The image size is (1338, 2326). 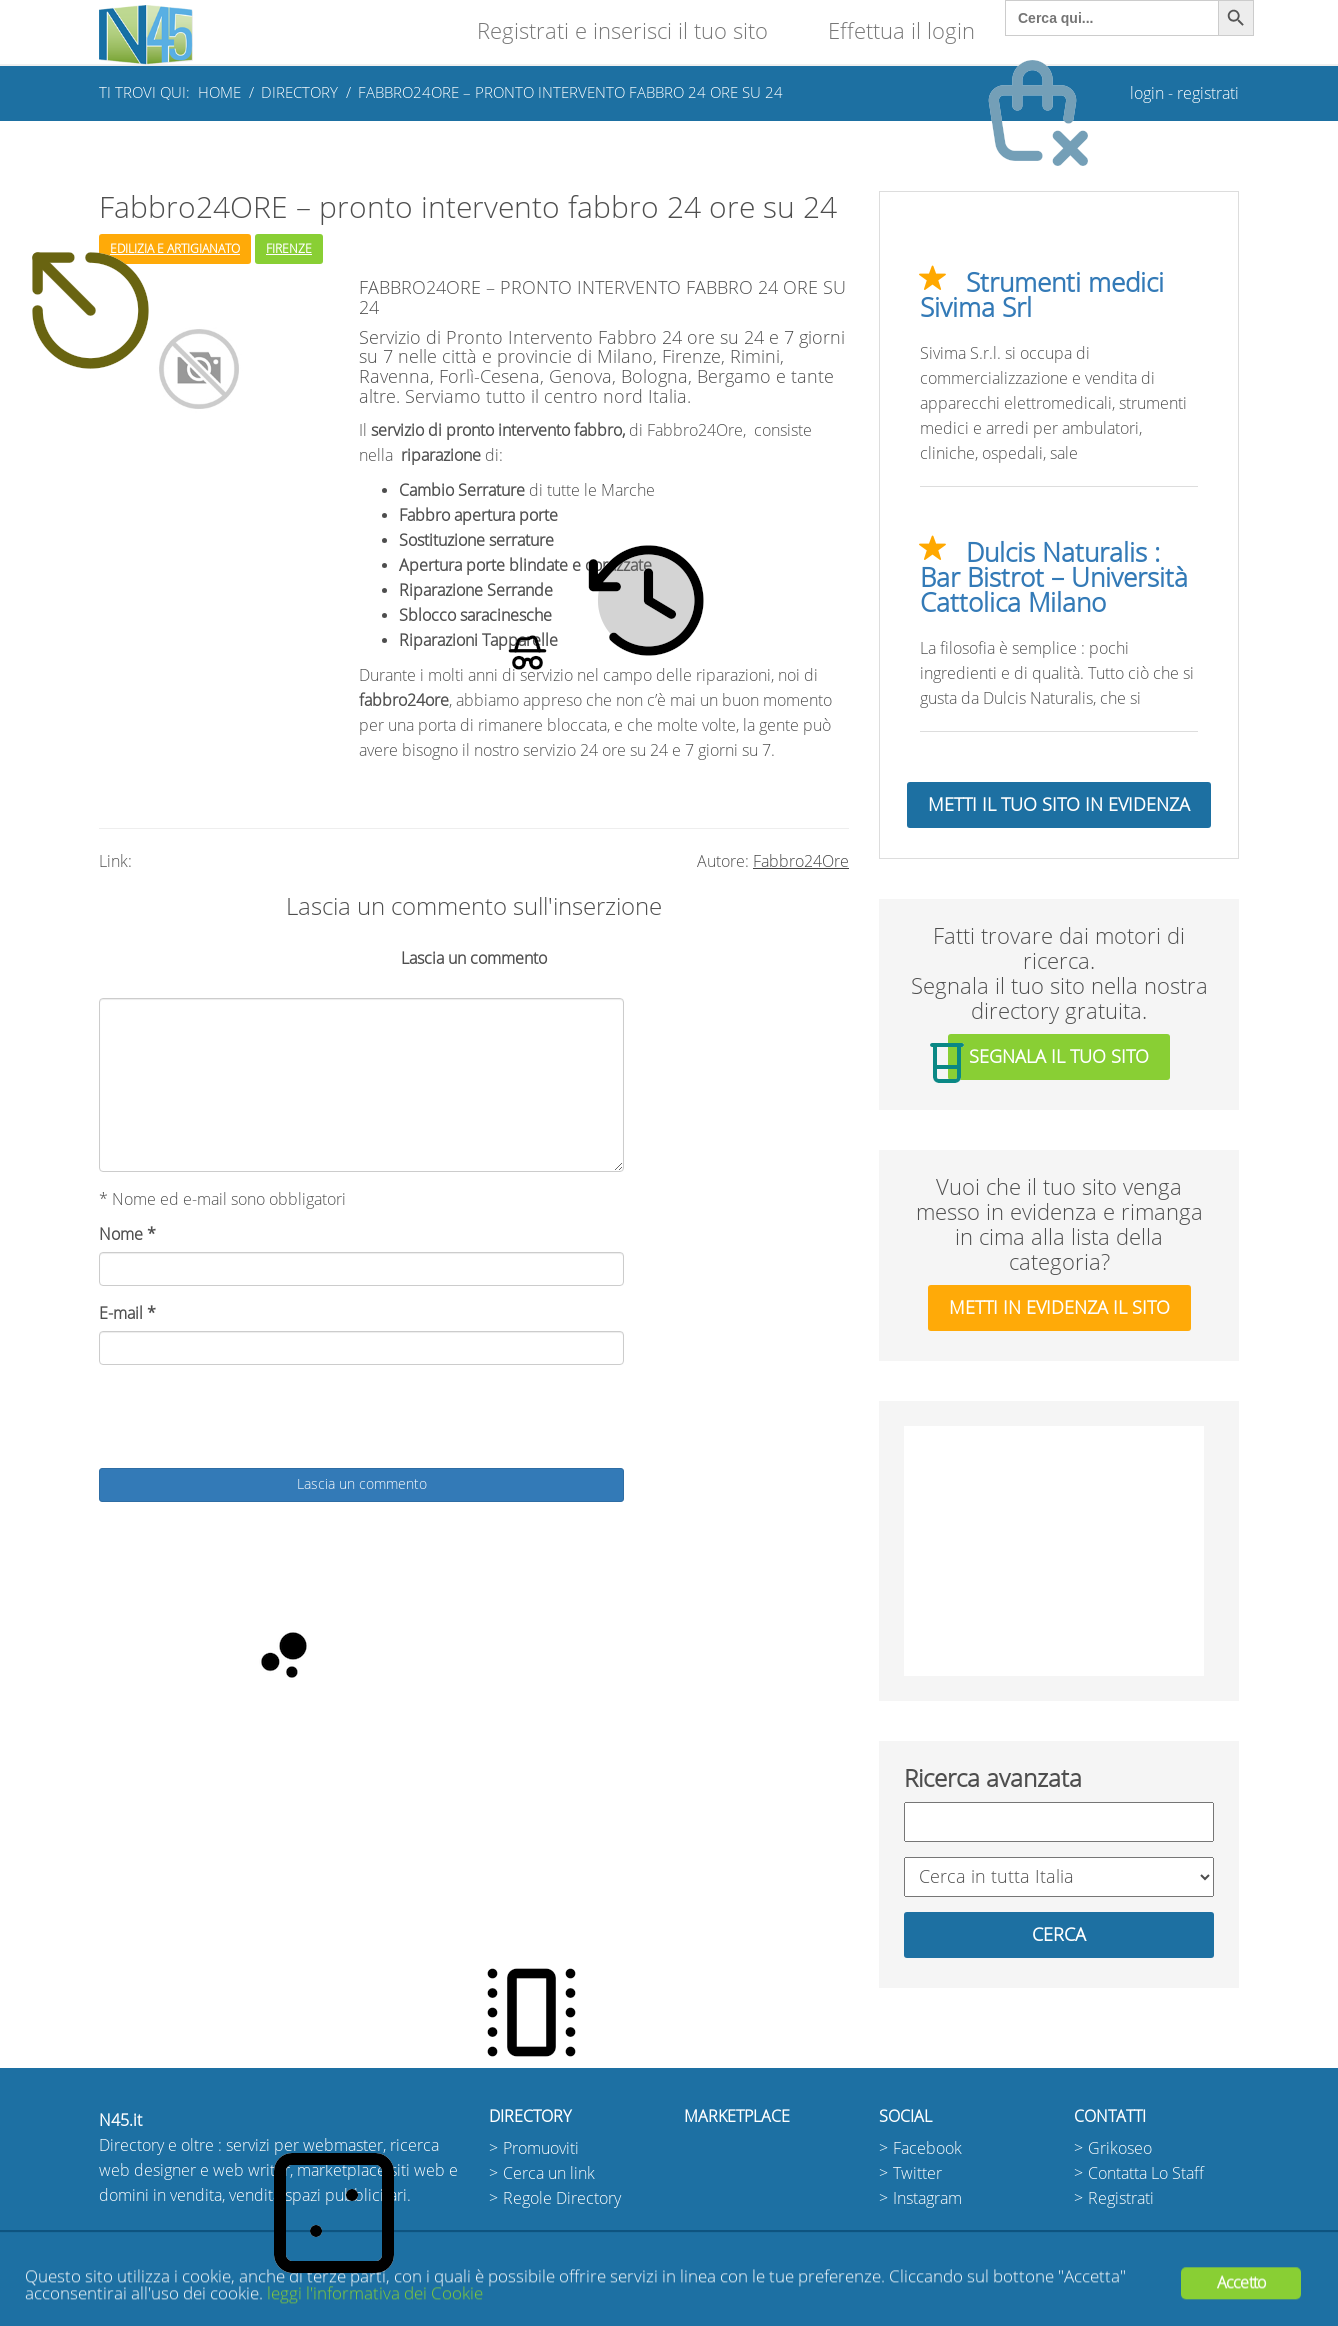 What do you see at coordinates (527, 652) in the screenshot?
I see `enable incognito or private browsing mode` at bounding box center [527, 652].